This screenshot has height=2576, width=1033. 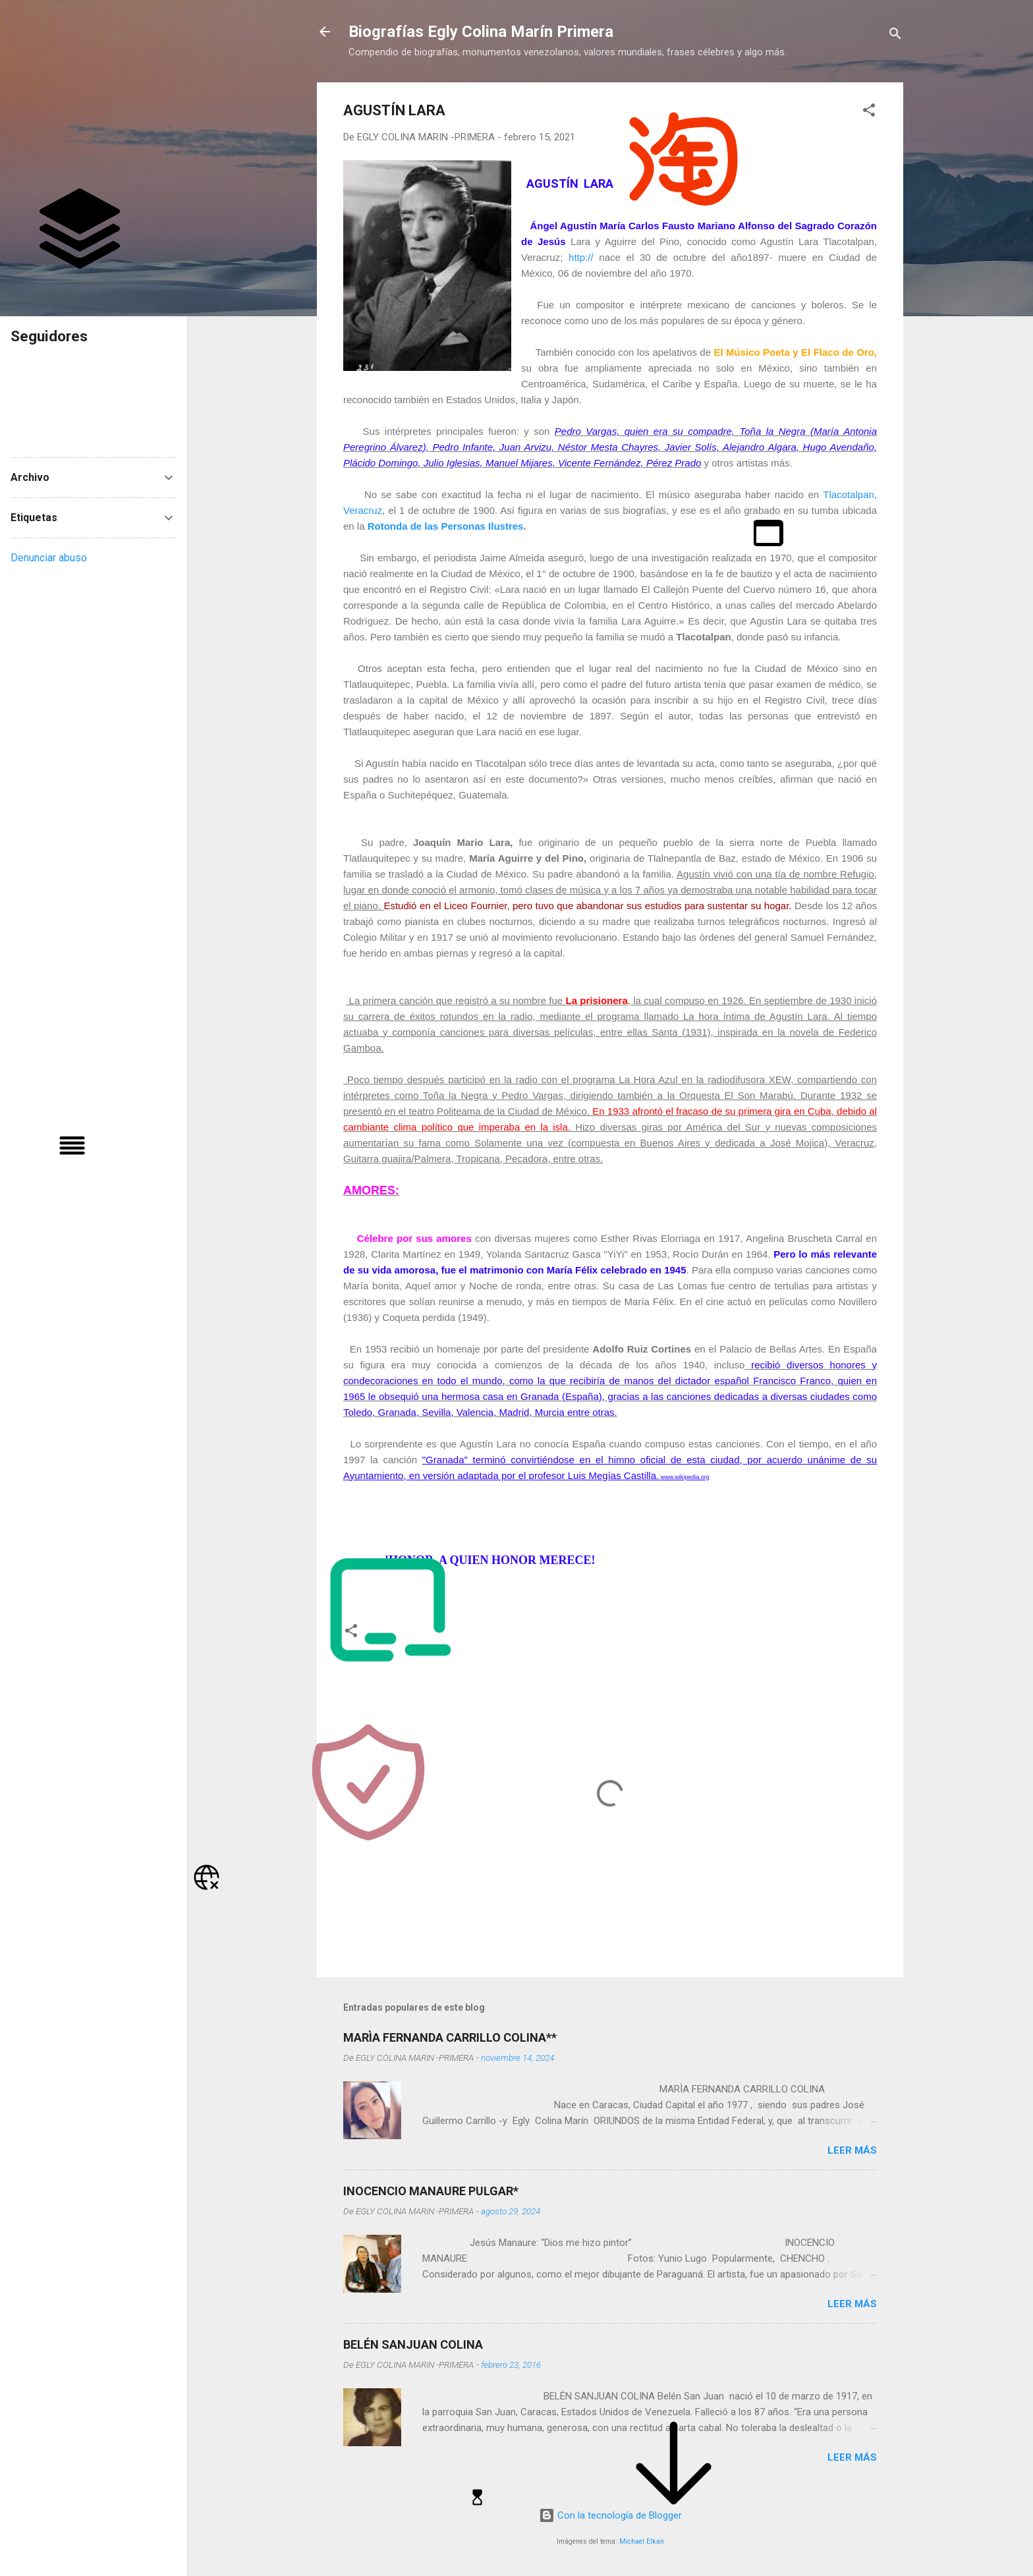 I want to click on remove a paired tablet device, so click(x=387, y=1610).